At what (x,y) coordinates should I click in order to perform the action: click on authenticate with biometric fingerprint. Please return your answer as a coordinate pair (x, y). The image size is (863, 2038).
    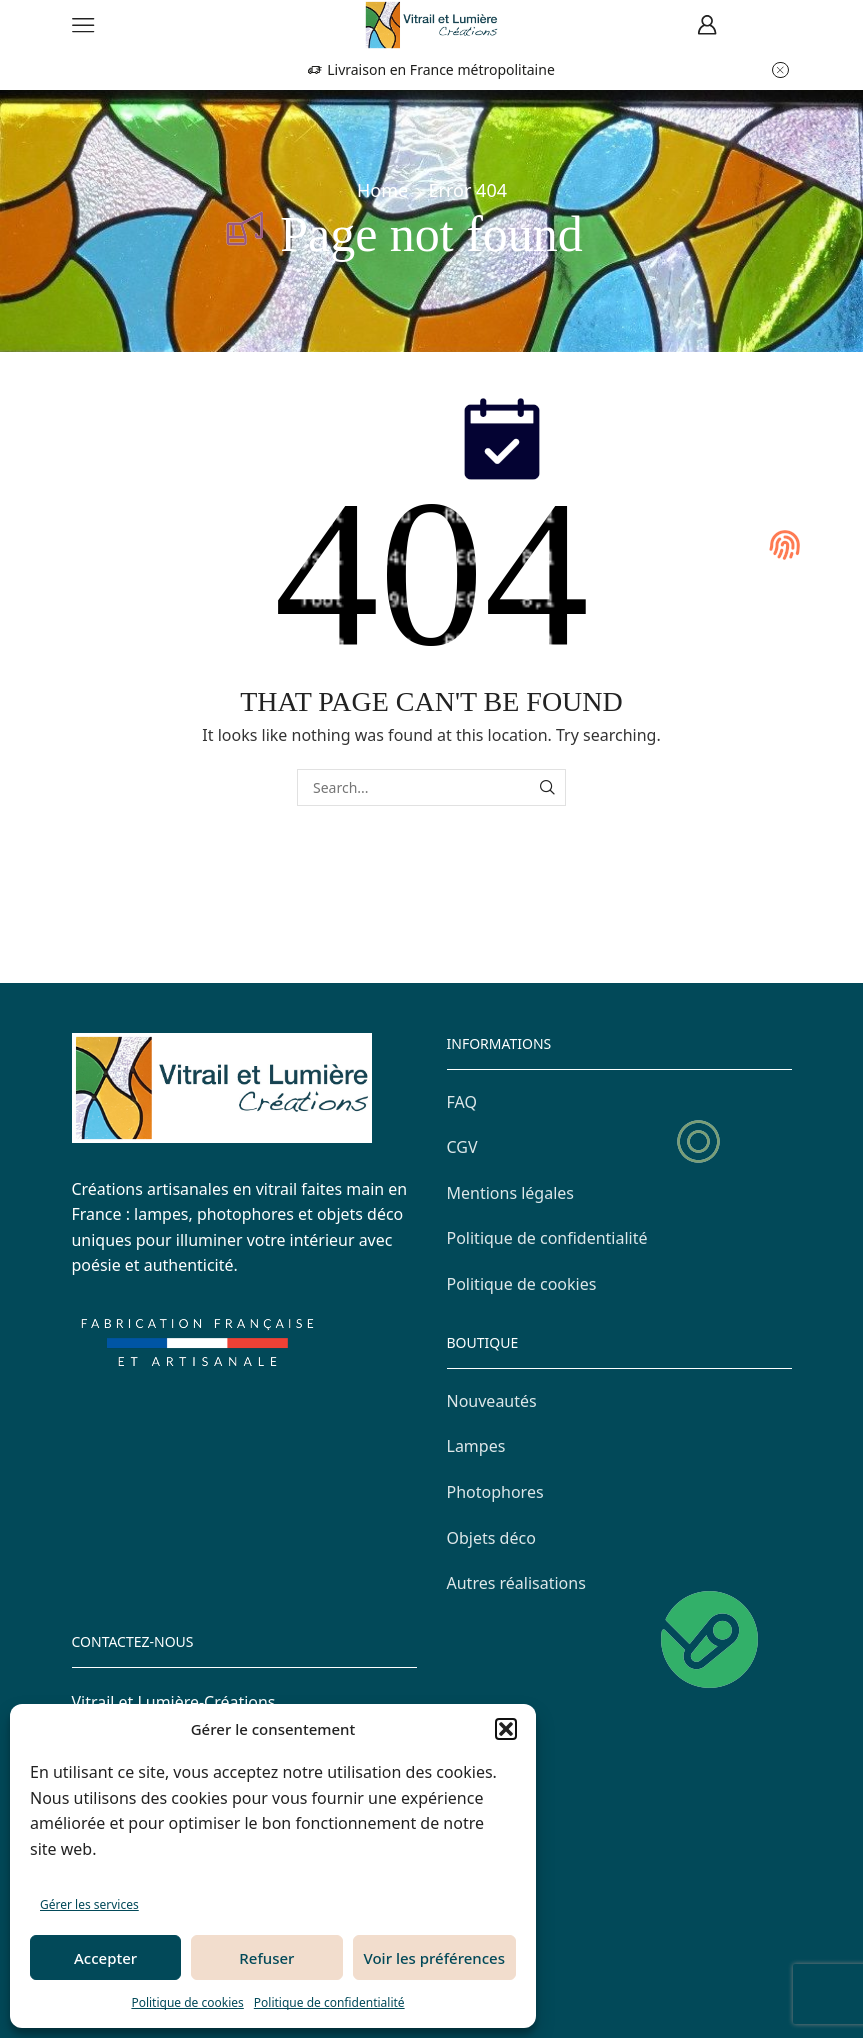
    Looking at the image, I should click on (785, 545).